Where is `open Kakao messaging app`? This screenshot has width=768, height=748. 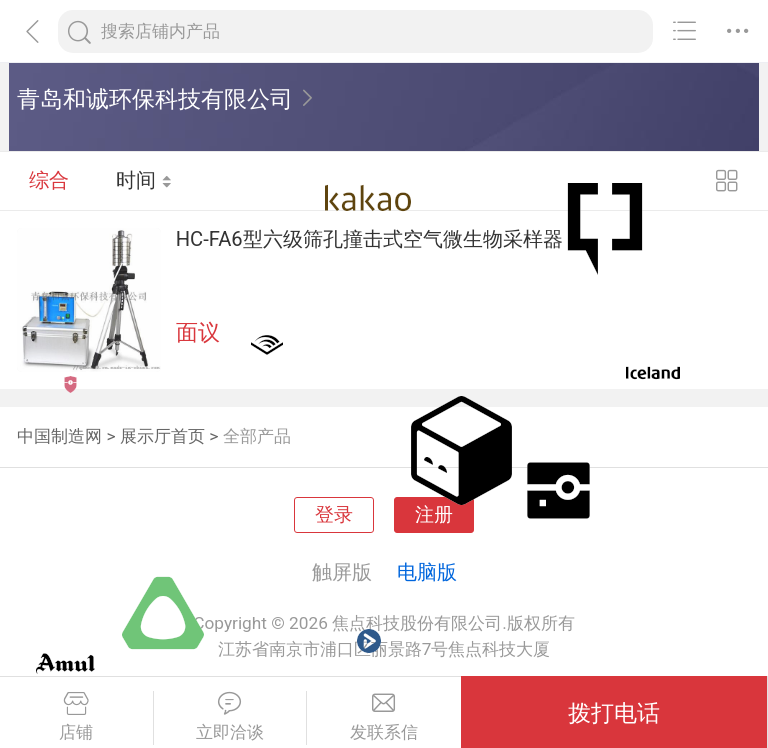 open Kakao messaging app is located at coordinates (368, 198).